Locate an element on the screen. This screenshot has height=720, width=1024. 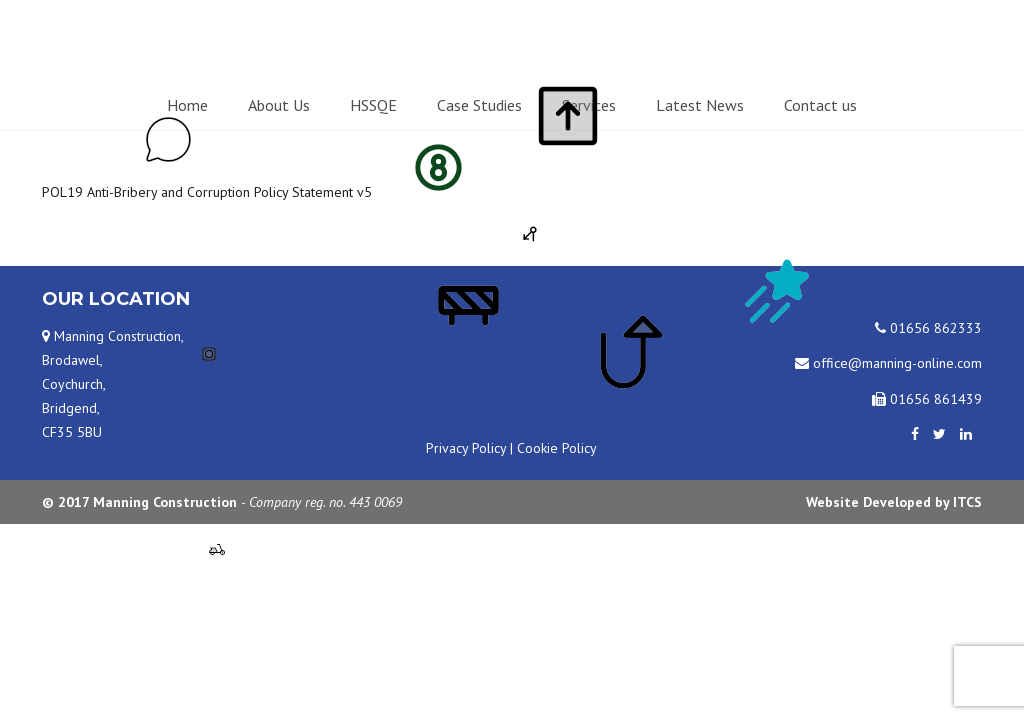
indicates step 8 in a numbered process is located at coordinates (438, 167).